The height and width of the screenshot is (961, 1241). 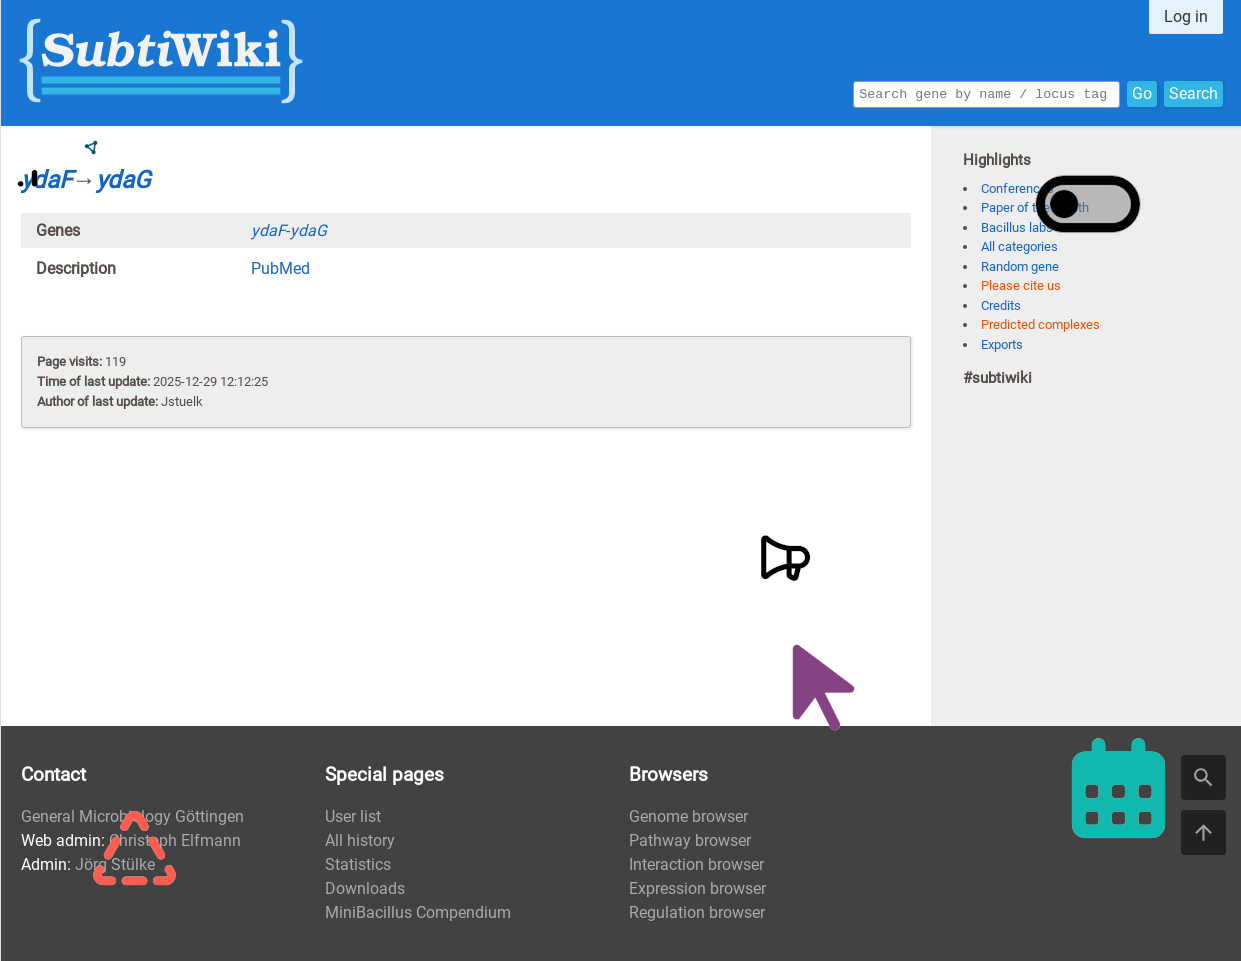 What do you see at coordinates (91, 147) in the screenshot?
I see `view network connections` at bounding box center [91, 147].